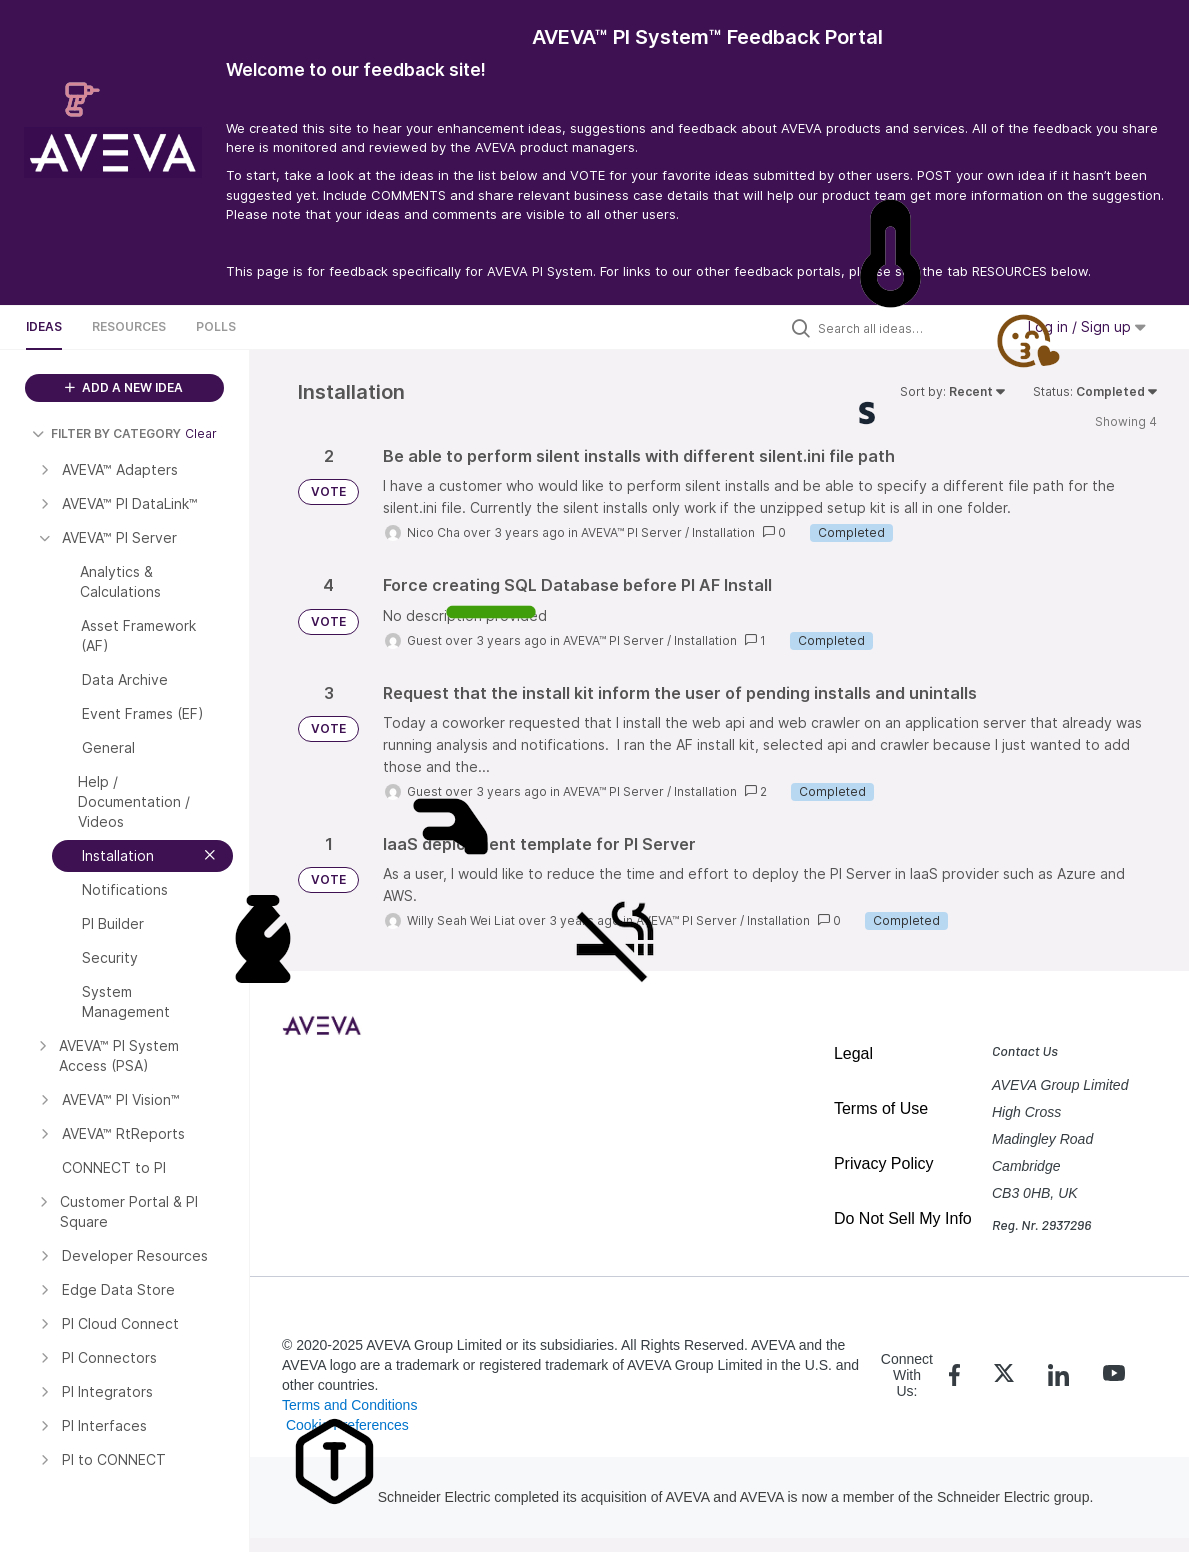  Describe the element at coordinates (450, 826) in the screenshot. I see `lizard gesture for rock-paper-scissors-lizard-spock game` at that location.